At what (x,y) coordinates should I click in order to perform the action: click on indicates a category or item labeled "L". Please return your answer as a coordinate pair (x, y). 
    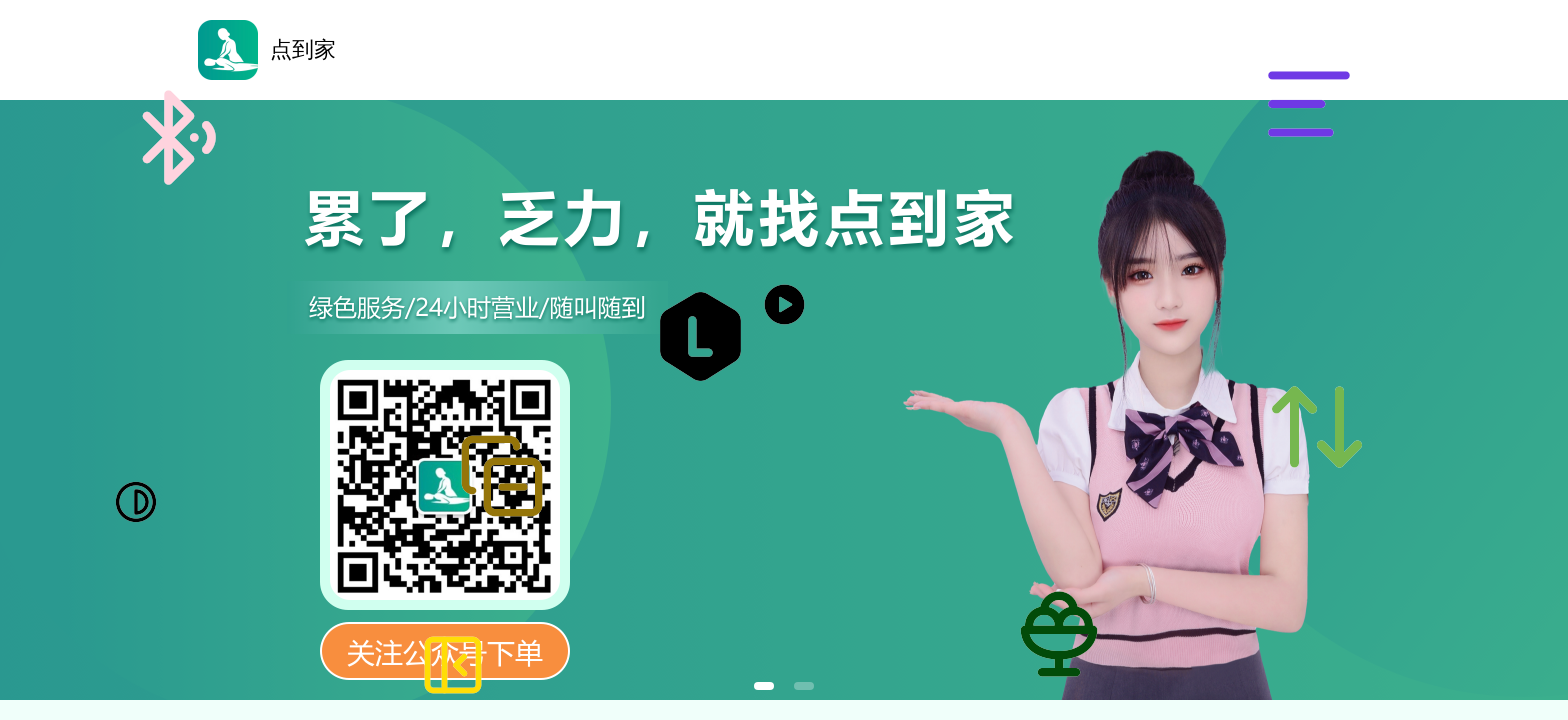
    Looking at the image, I should click on (700, 336).